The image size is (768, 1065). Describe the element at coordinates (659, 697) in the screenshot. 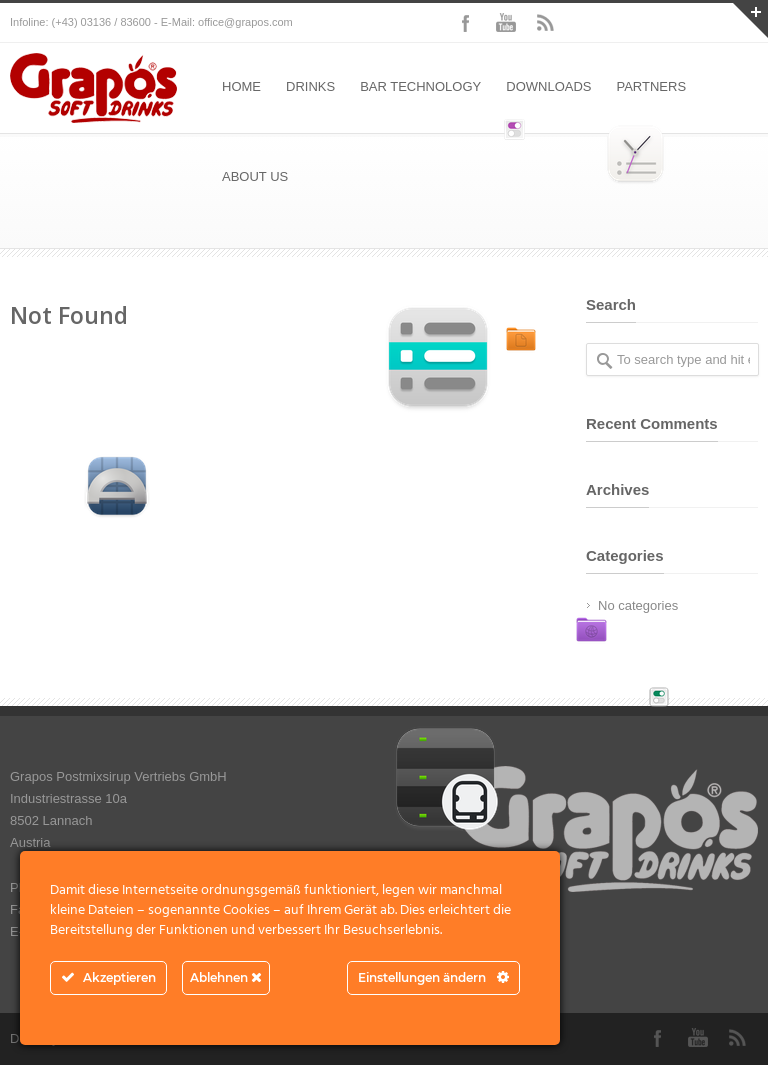

I see `open system tweaks or settings customization` at that location.